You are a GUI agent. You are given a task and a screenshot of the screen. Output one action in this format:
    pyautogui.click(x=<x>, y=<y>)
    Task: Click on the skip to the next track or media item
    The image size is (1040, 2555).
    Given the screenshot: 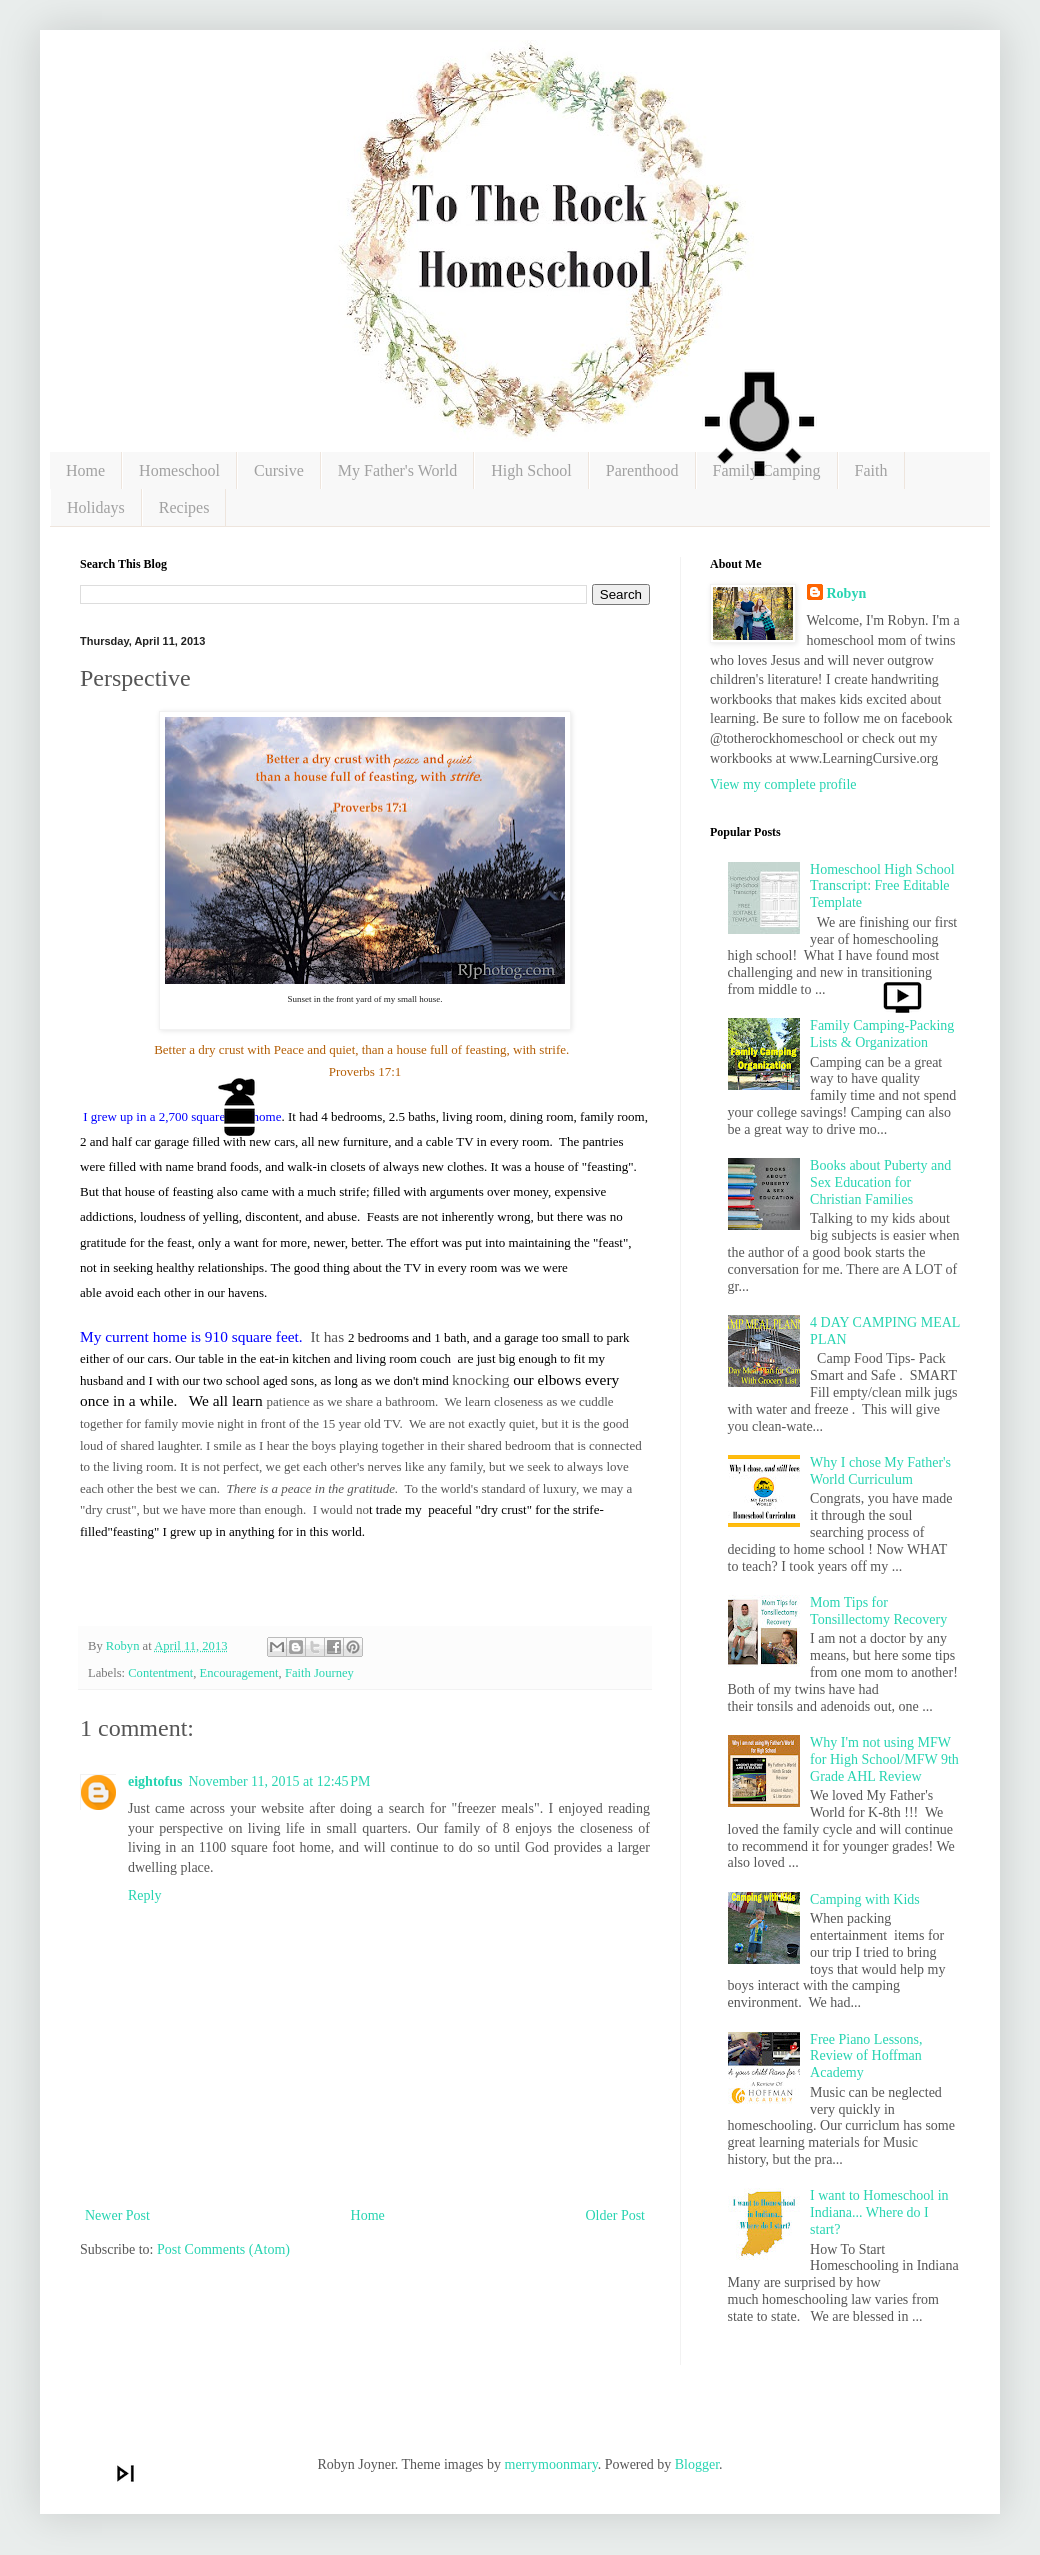 What is the action you would take?
    pyautogui.click(x=125, y=2473)
    